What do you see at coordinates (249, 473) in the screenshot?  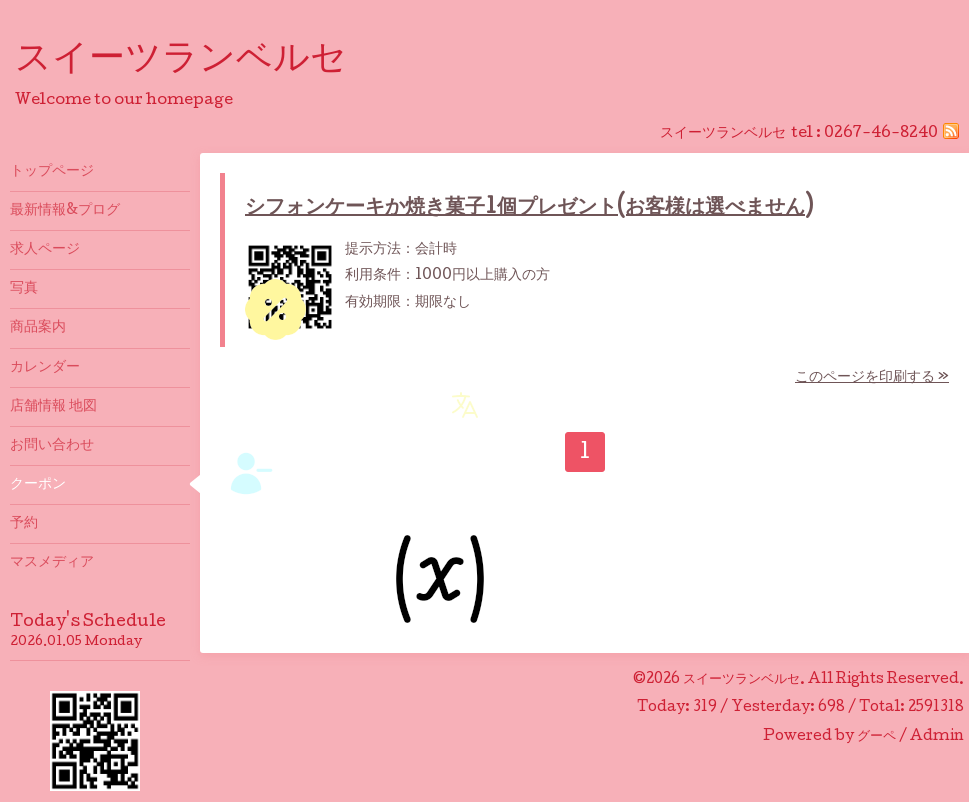 I see `remove a user or contact` at bounding box center [249, 473].